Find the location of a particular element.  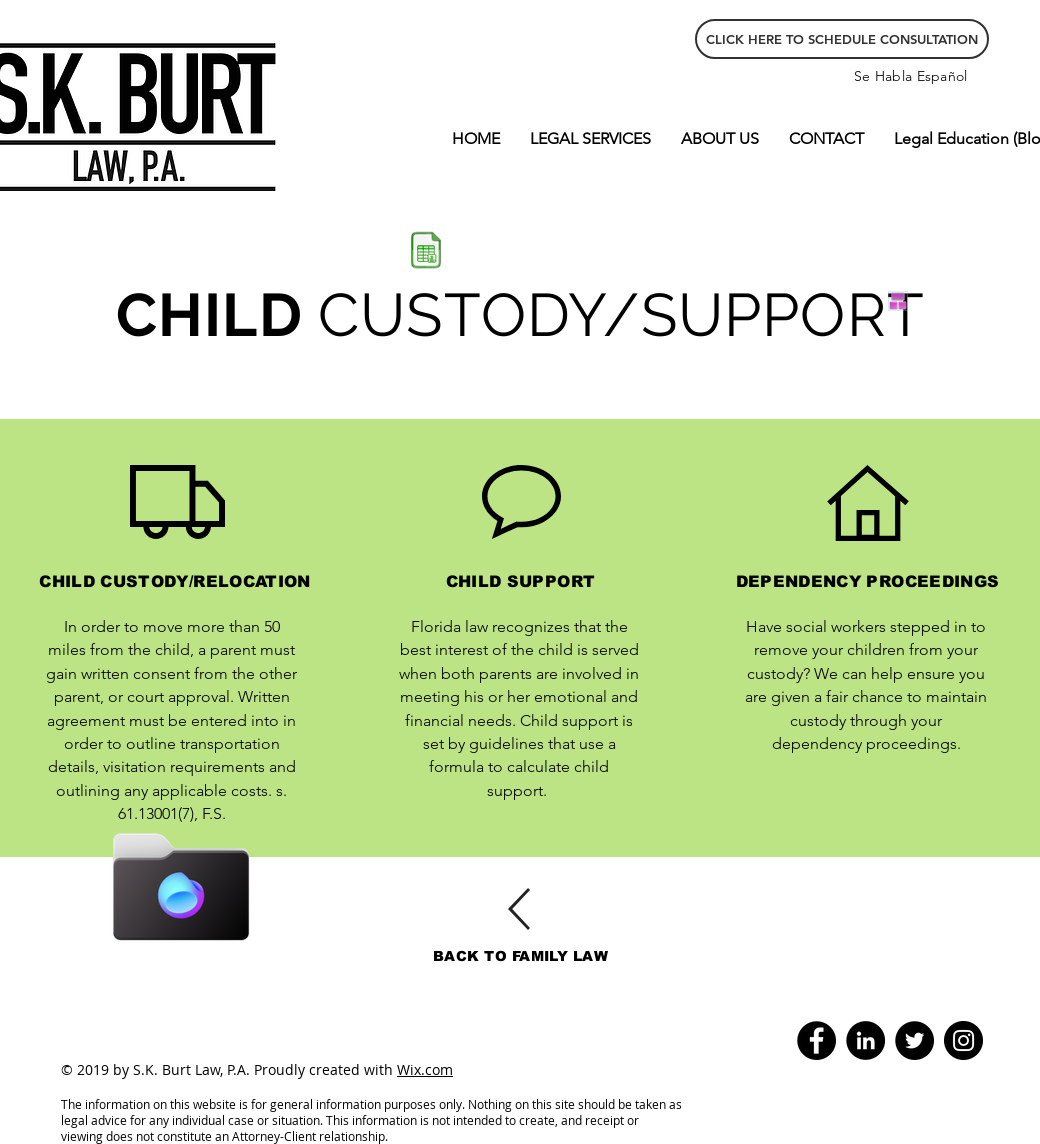

open jetbrains fleet project folder is located at coordinates (180, 890).